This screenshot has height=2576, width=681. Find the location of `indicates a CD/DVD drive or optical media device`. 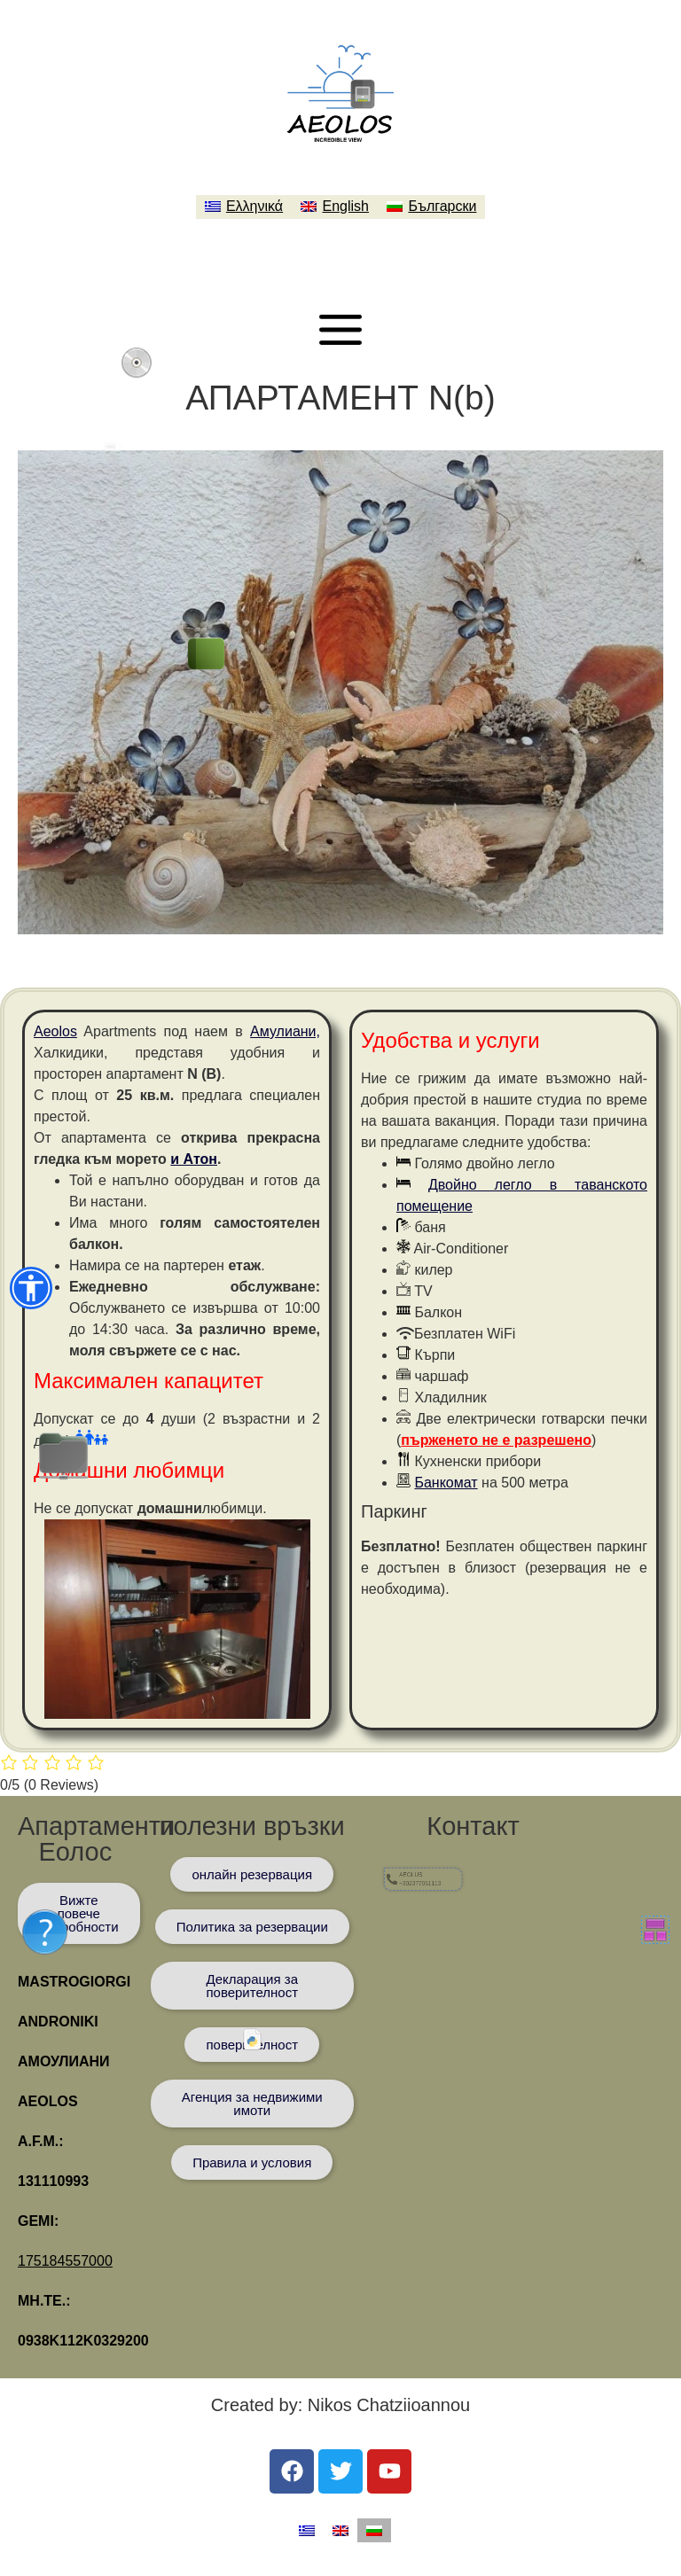

indicates a CD/DVD drive or optical media device is located at coordinates (137, 363).